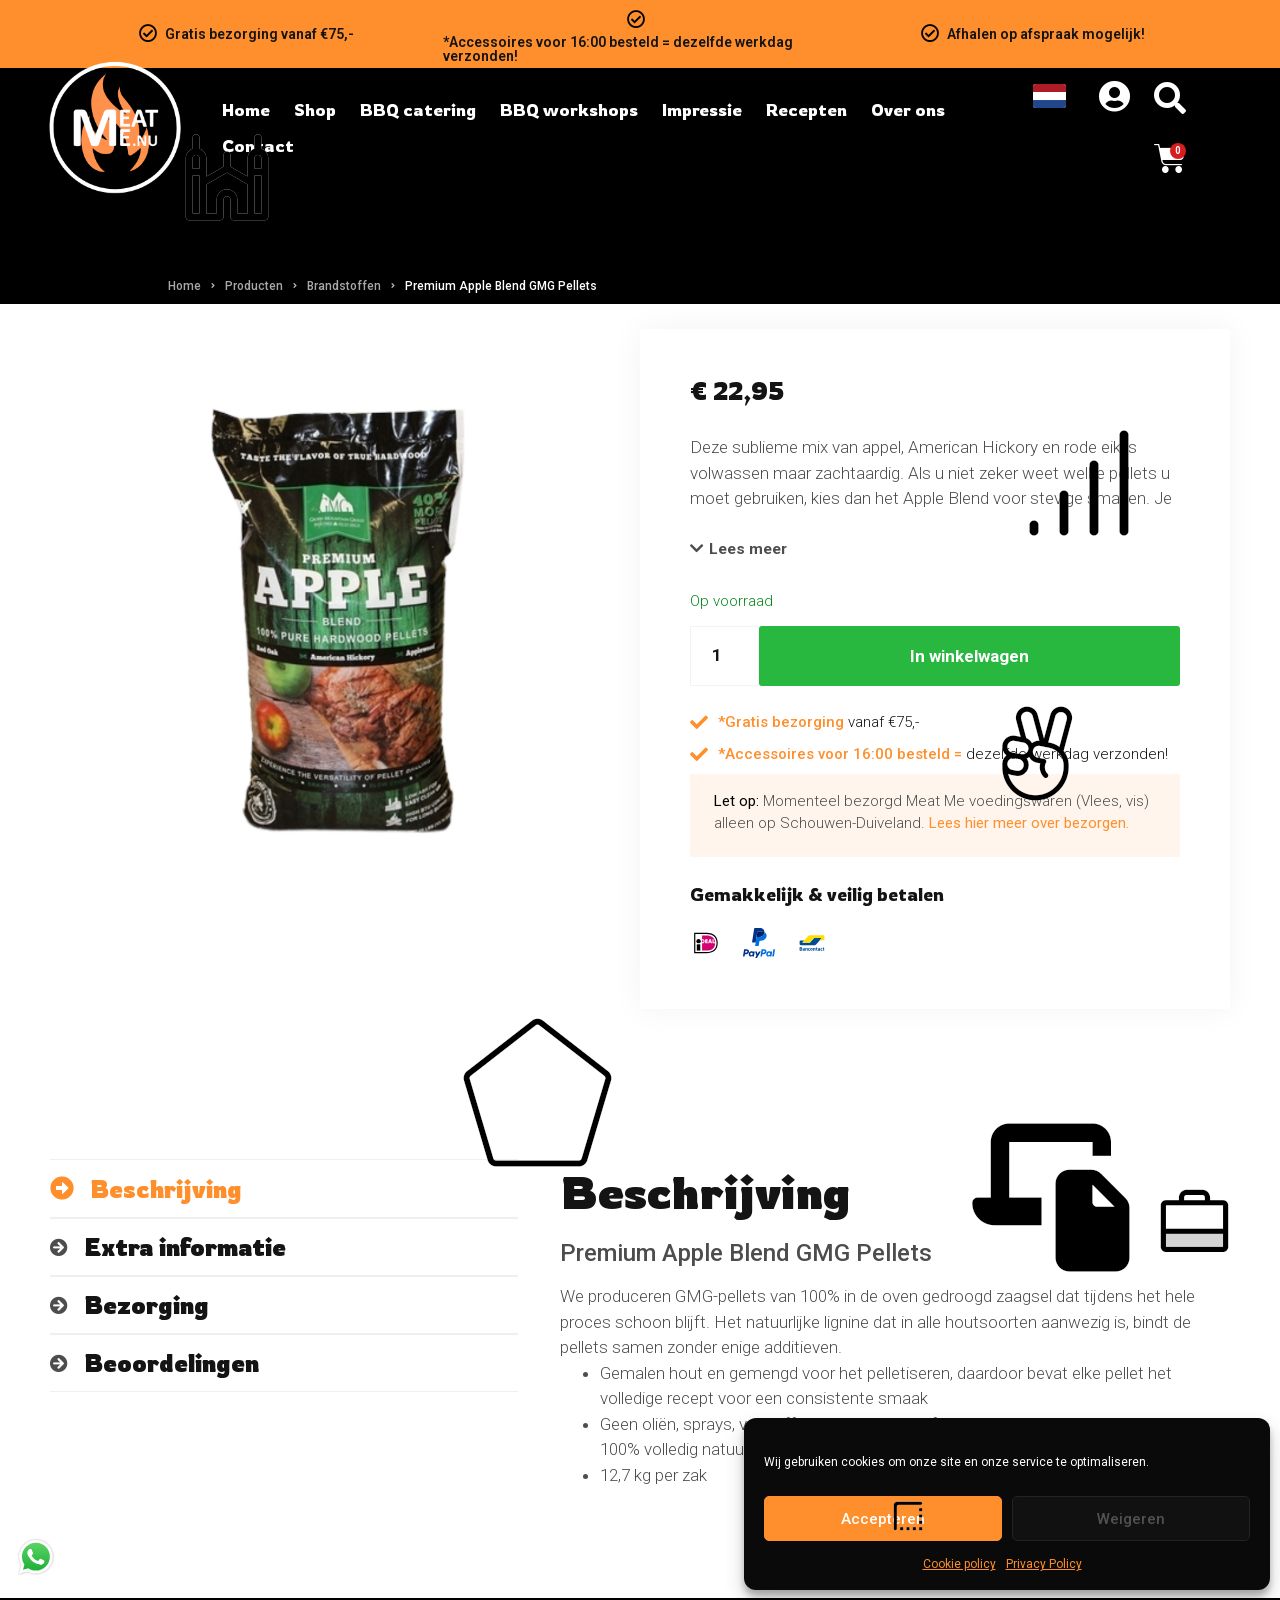  Describe the element at coordinates (227, 179) in the screenshot. I see `locate nearby synagogues on a map` at that location.